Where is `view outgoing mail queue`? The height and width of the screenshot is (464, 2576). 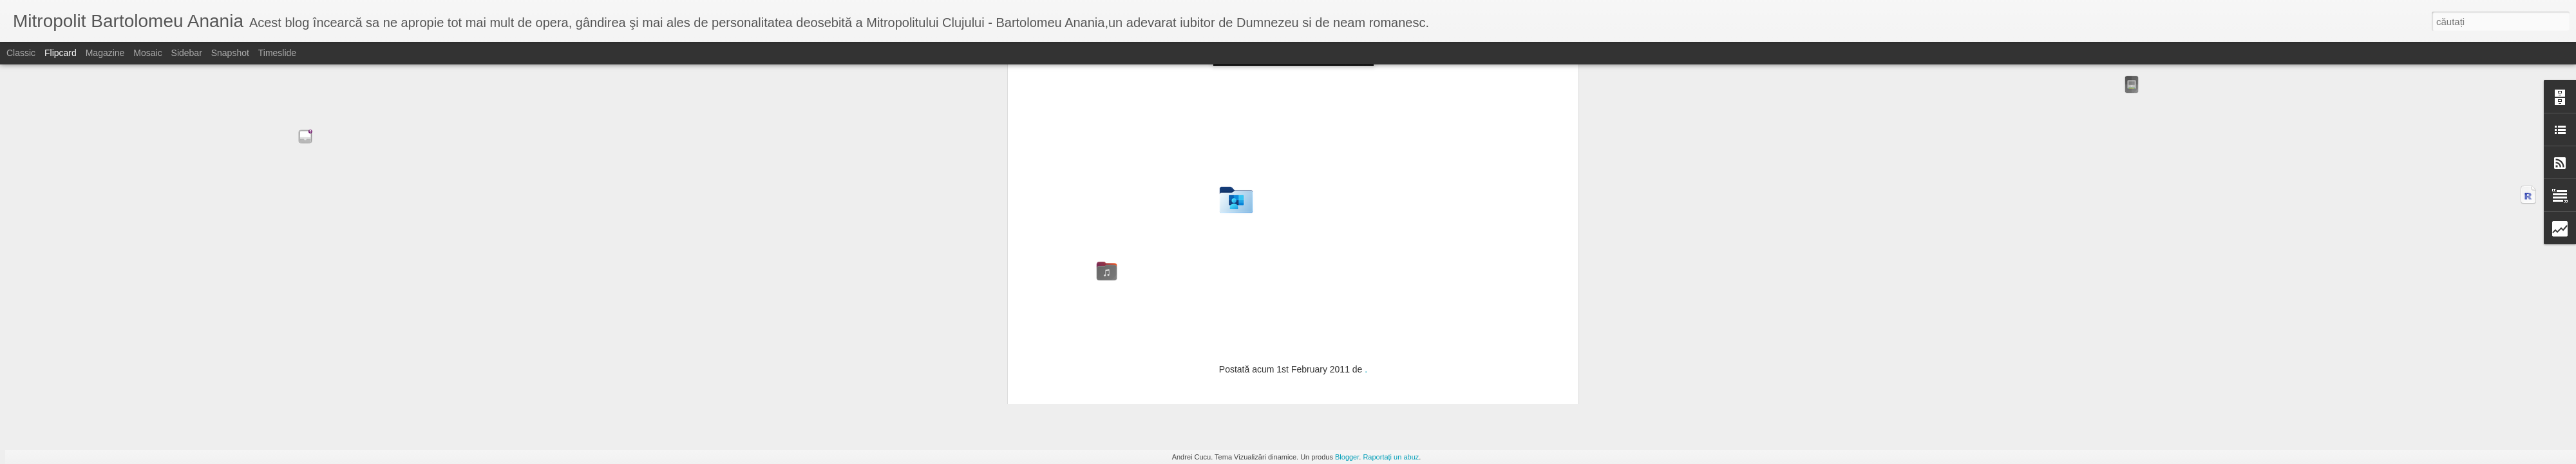 view outgoing mail queue is located at coordinates (305, 137).